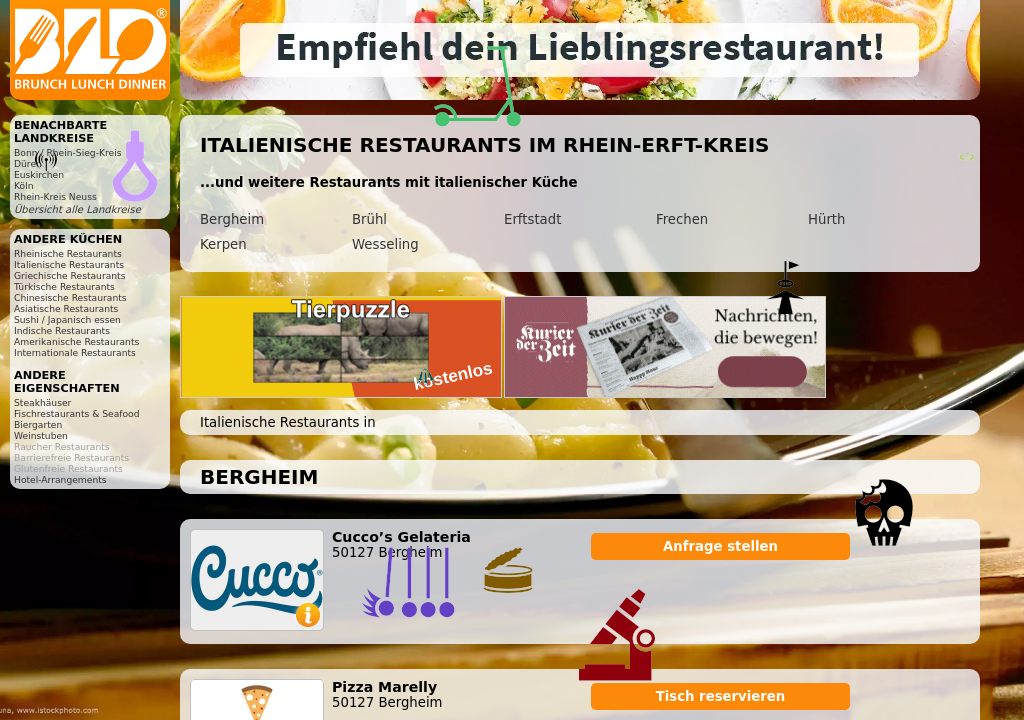  Describe the element at coordinates (967, 157) in the screenshot. I see `equip or manage belt accessory` at that location.